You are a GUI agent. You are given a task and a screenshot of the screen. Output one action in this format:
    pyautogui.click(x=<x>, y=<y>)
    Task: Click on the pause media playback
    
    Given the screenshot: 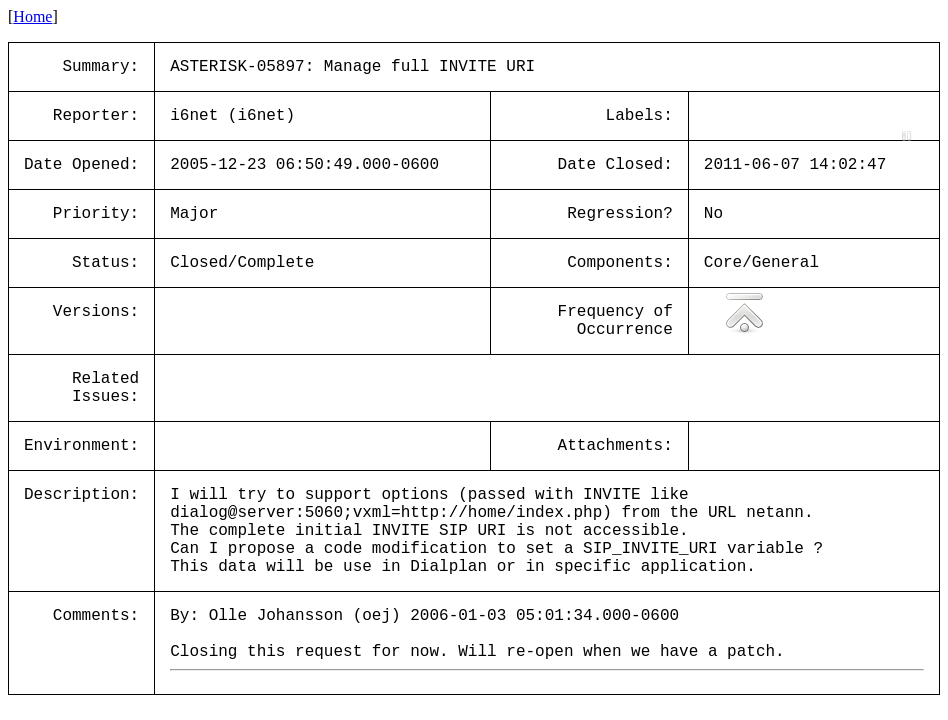 What is the action you would take?
    pyautogui.click(x=906, y=135)
    